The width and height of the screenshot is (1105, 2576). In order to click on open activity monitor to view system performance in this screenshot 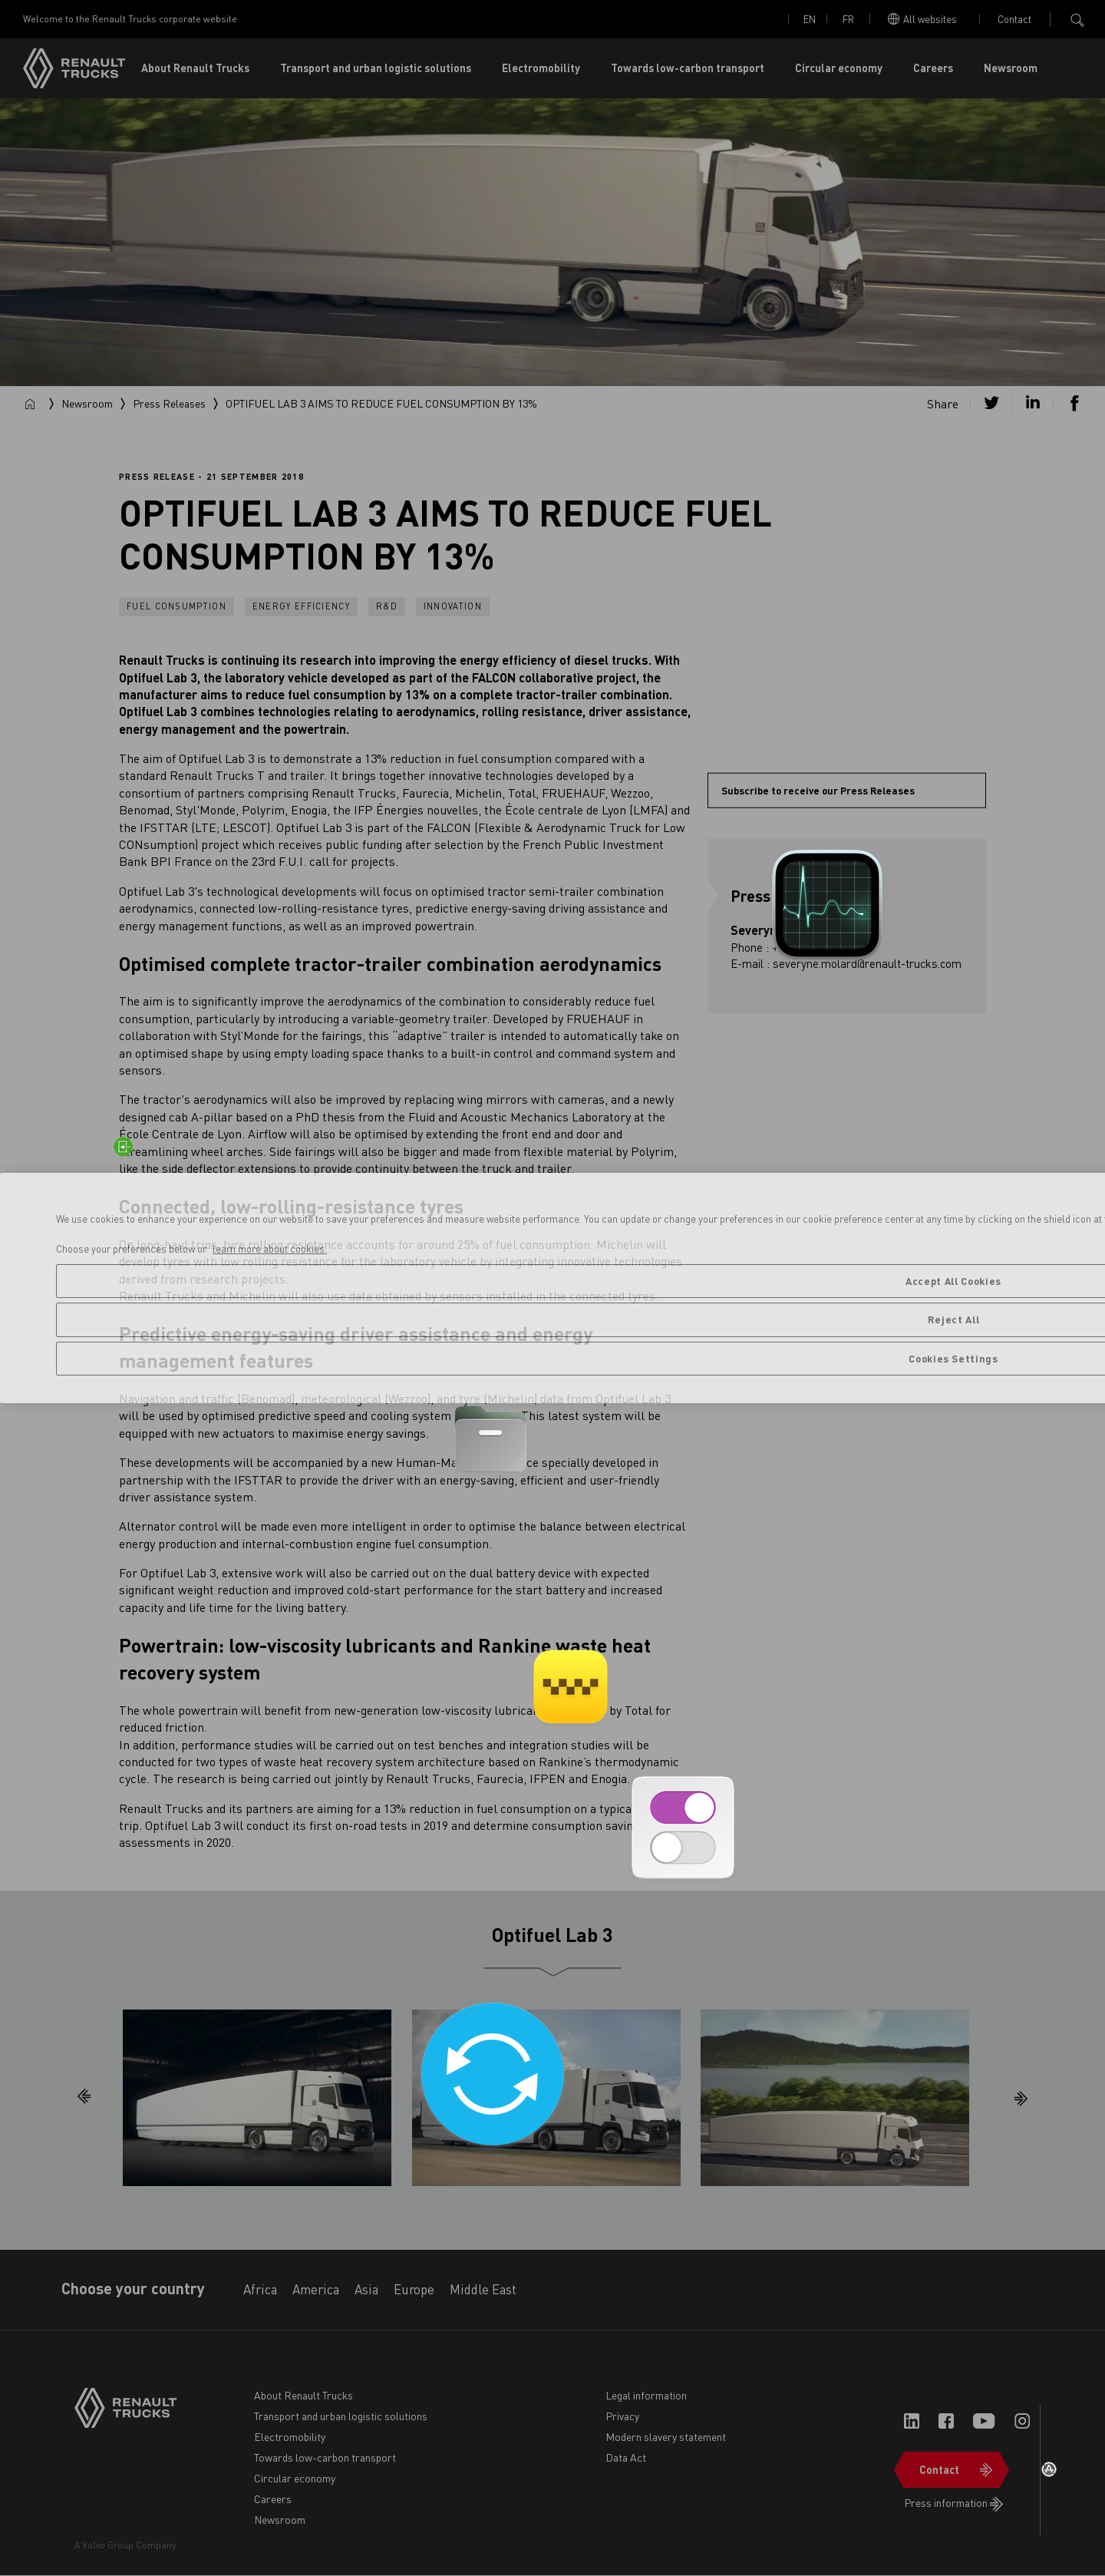, I will do `click(827, 905)`.